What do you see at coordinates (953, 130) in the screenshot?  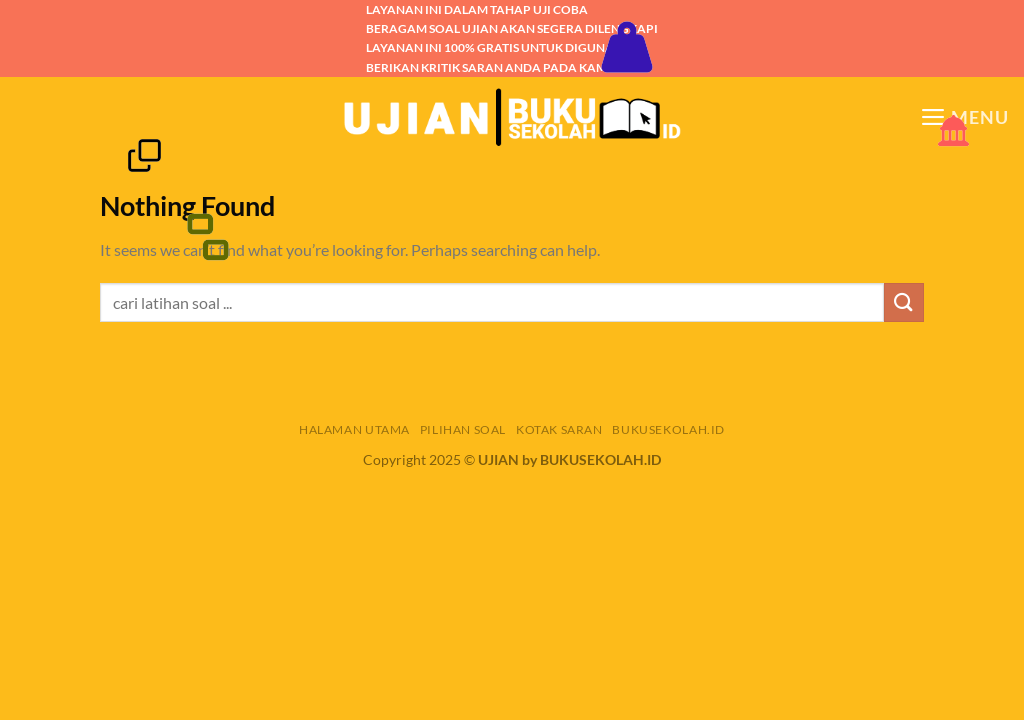 I see `view government or civic services` at bounding box center [953, 130].